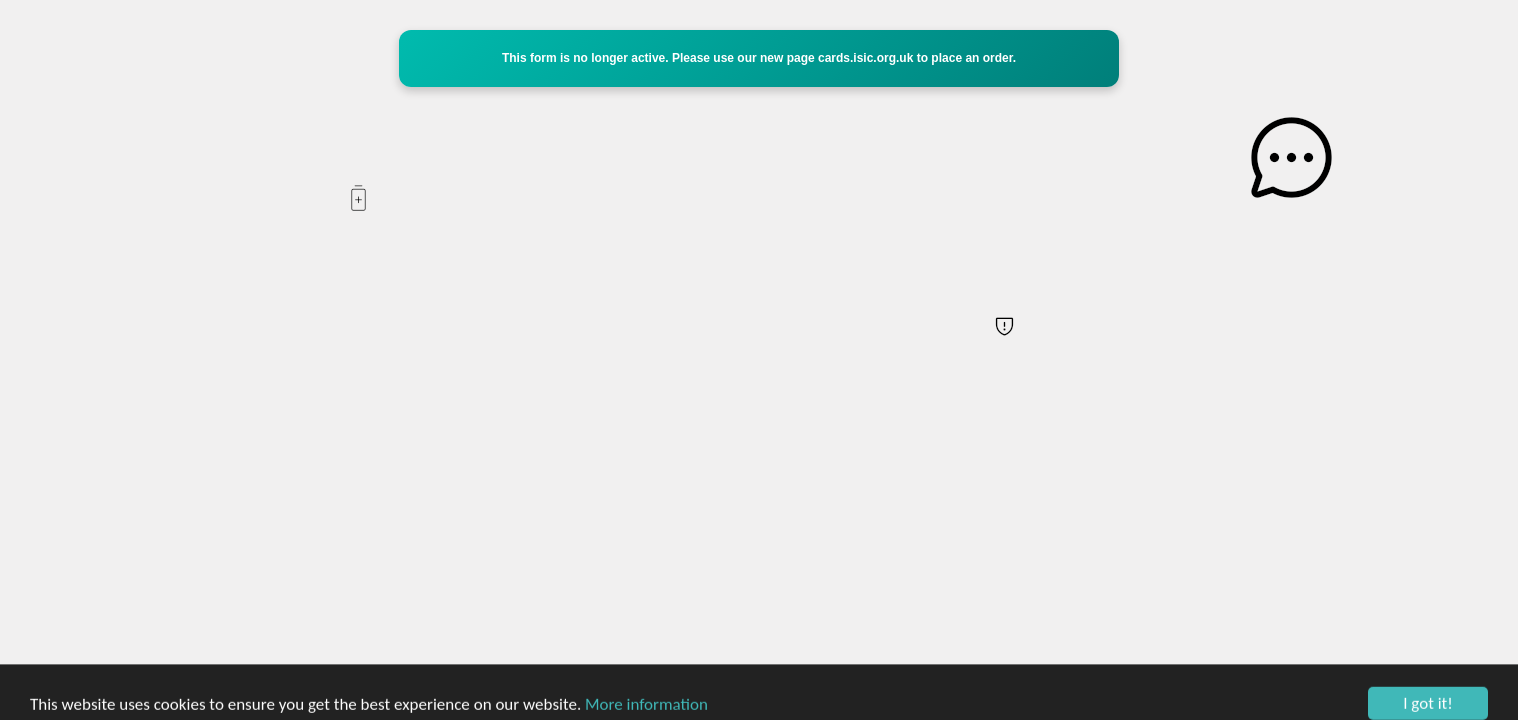  What do you see at coordinates (1004, 325) in the screenshot?
I see `security warning or potential threat detected` at bounding box center [1004, 325].